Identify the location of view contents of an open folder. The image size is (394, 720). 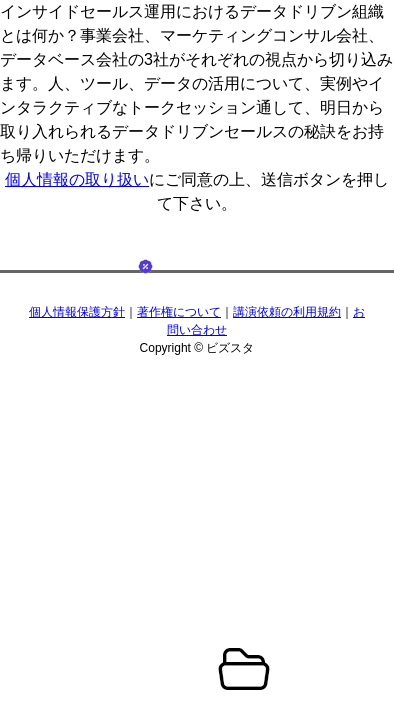
(244, 669).